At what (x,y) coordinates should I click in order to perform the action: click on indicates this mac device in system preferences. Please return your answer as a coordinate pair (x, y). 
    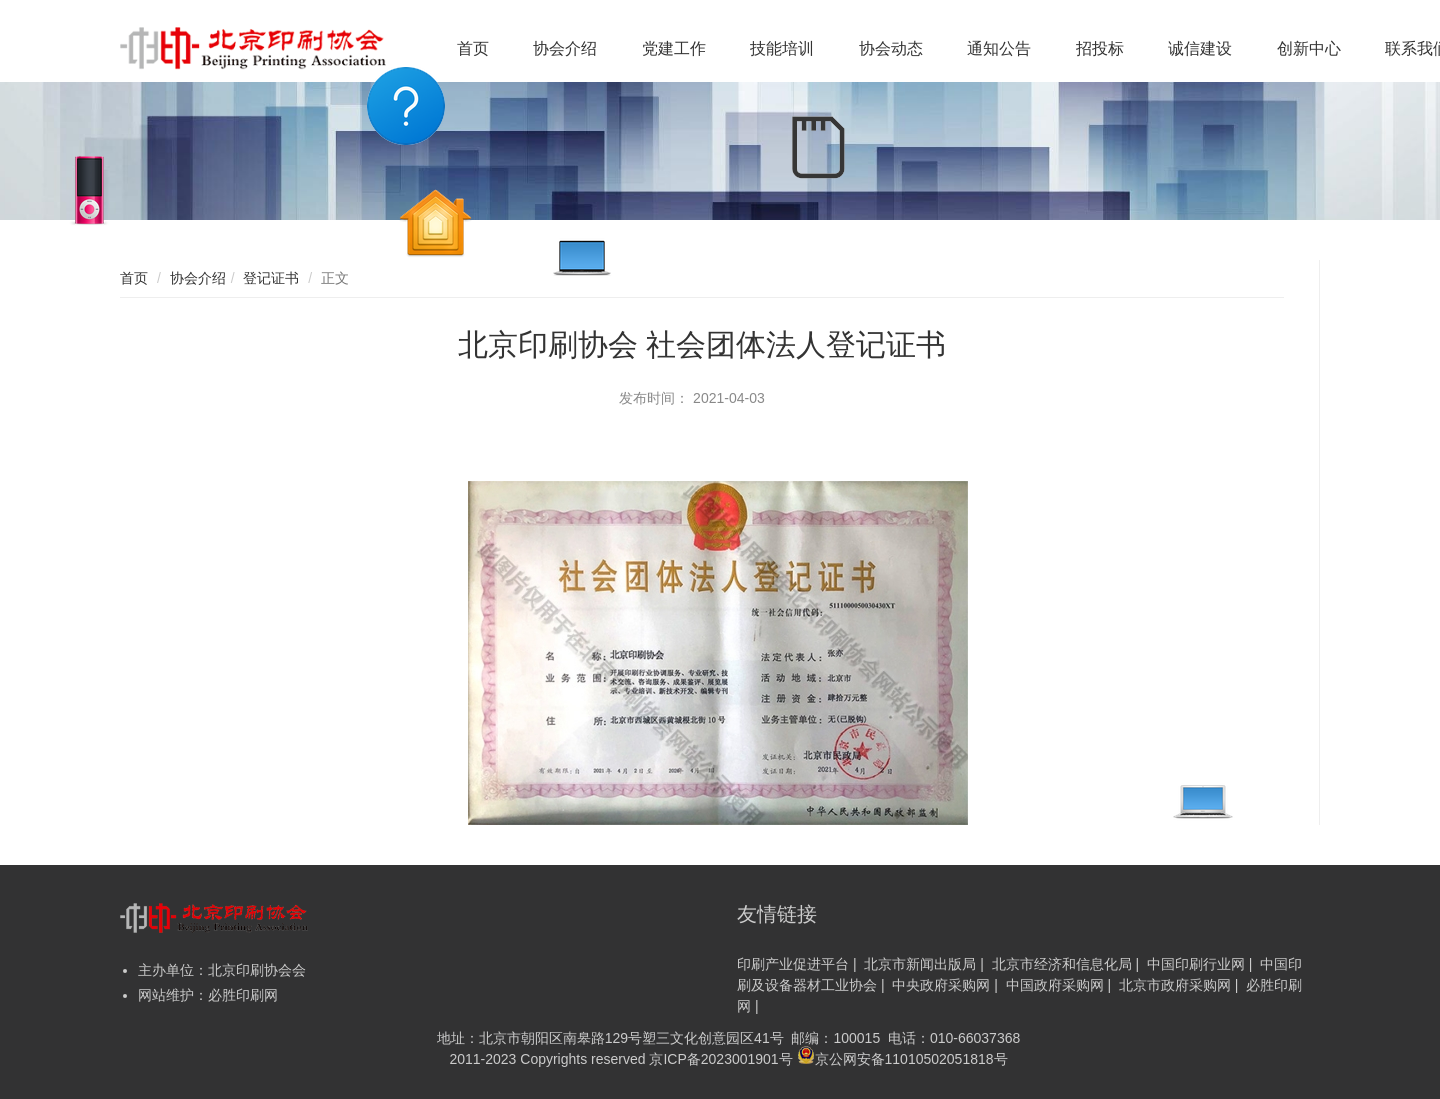
    Looking at the image, I should click on (582, 256).